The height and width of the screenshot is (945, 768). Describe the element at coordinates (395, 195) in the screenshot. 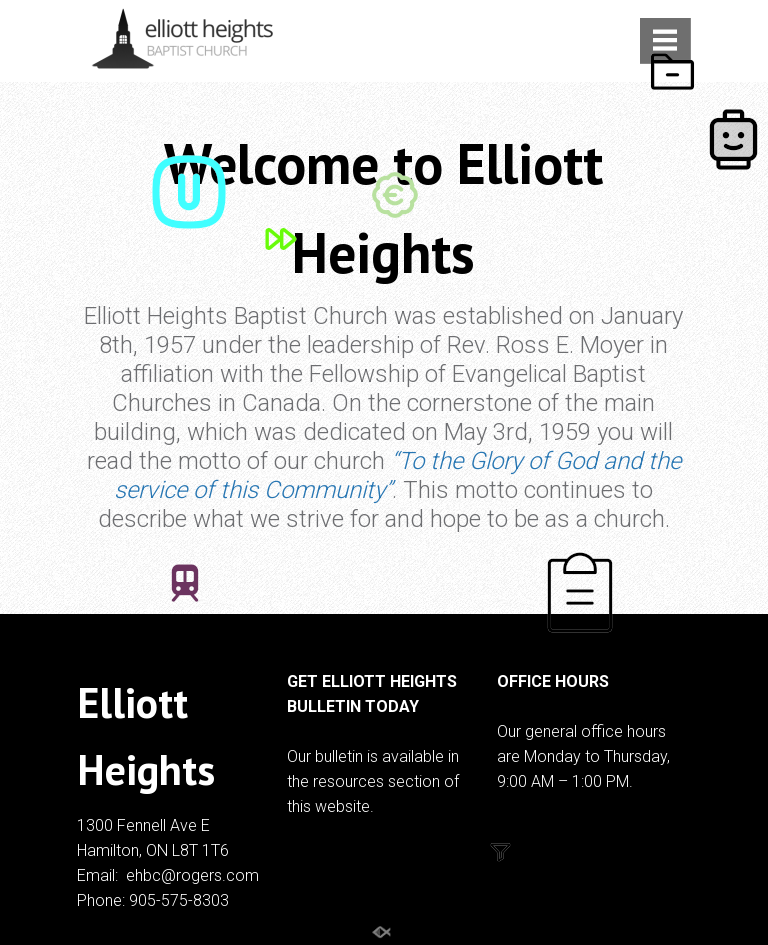

I see `indicates euro currency or pricing` at that location.